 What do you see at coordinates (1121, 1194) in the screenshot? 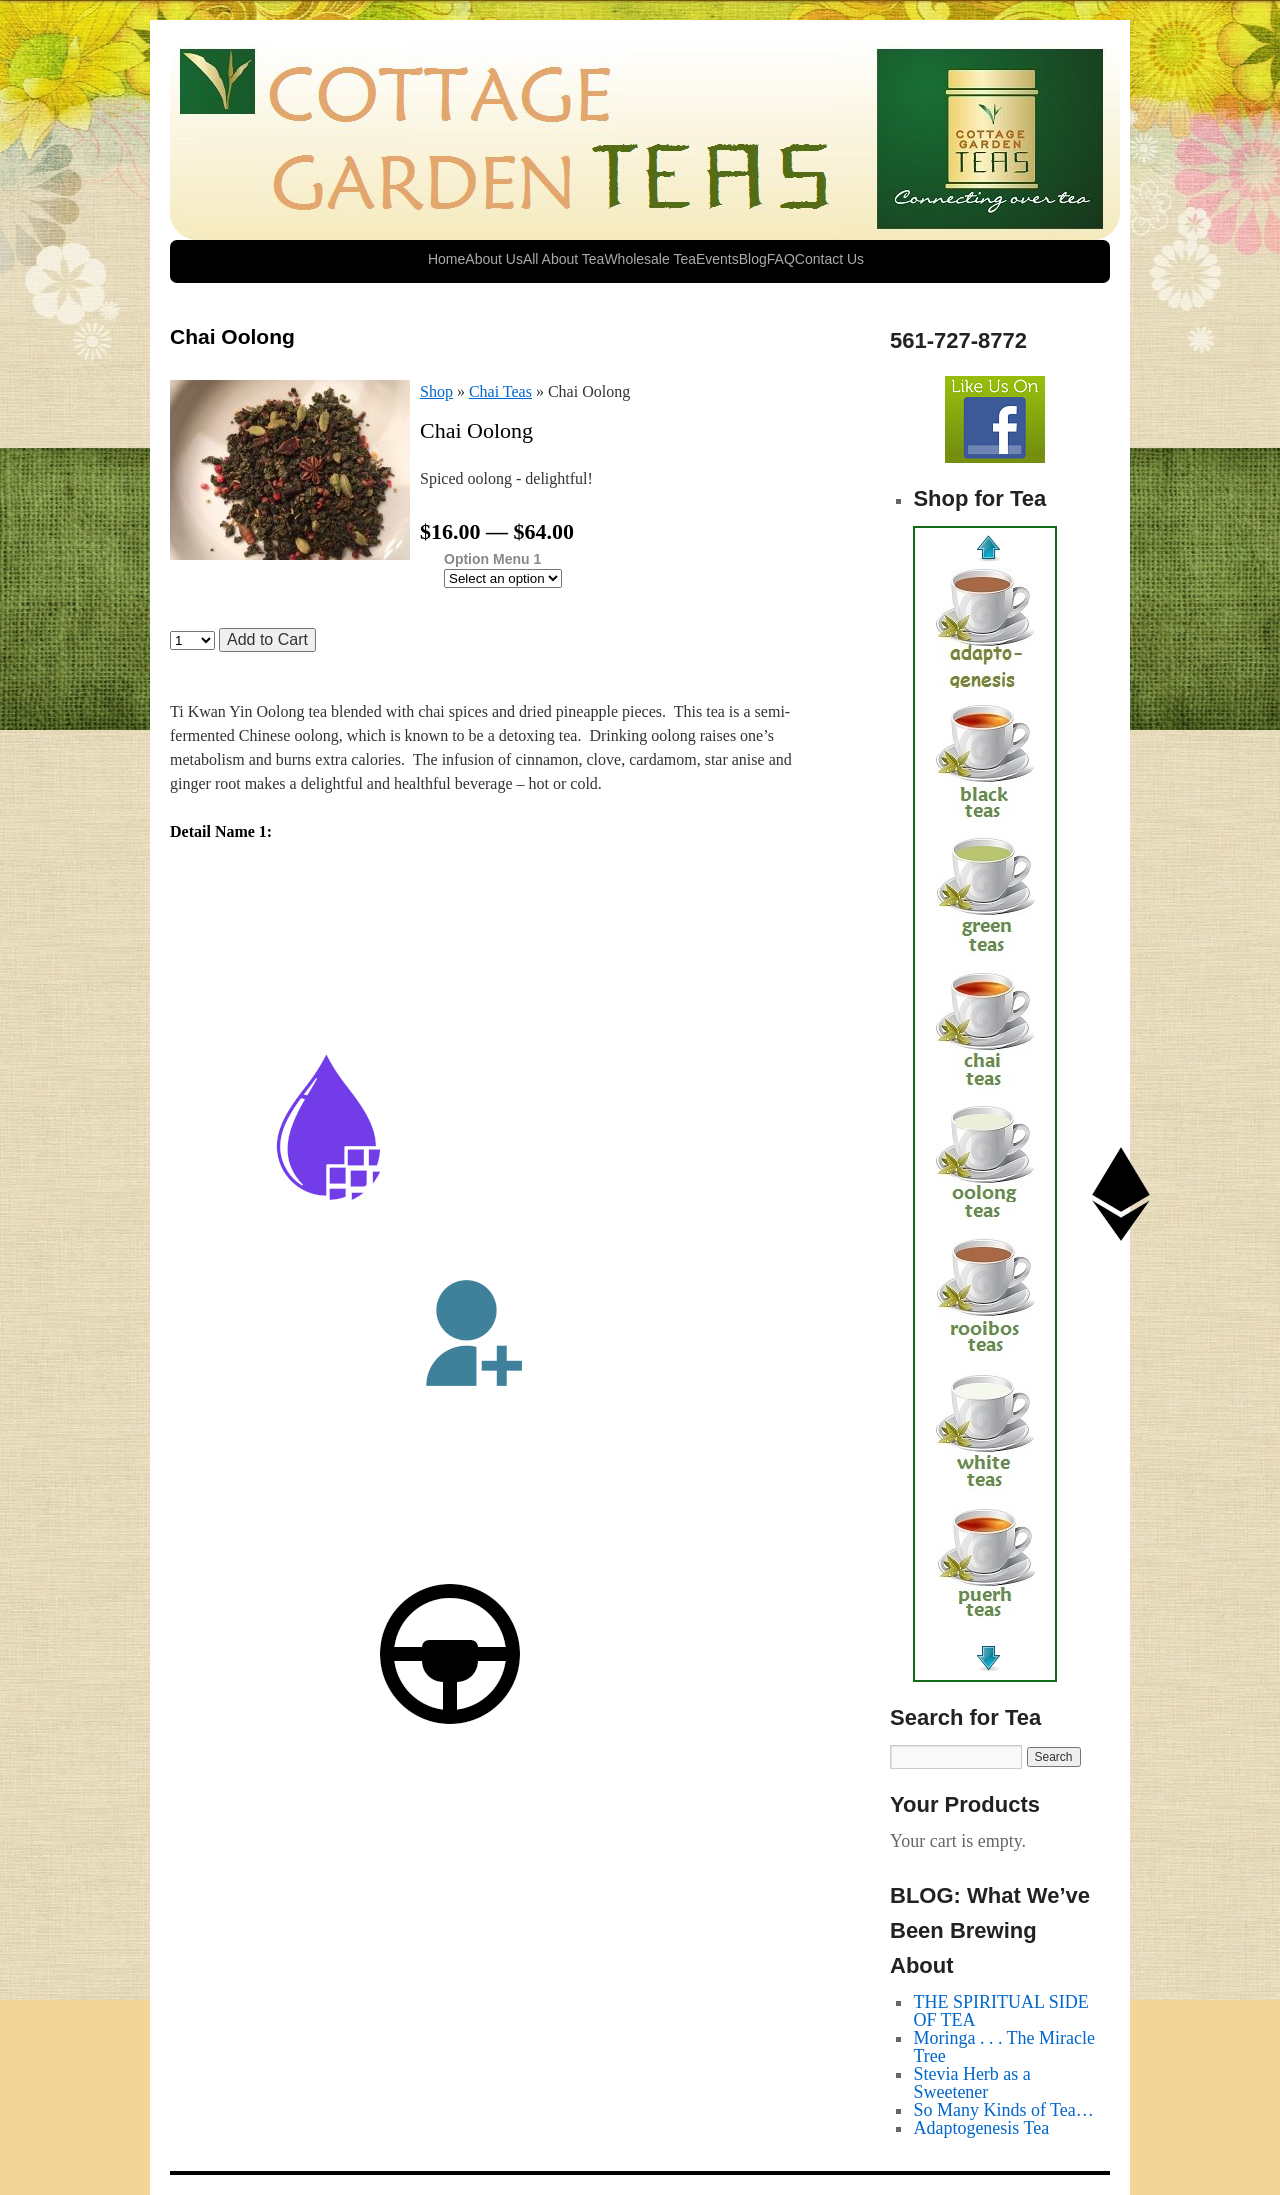
I see `Ethereum cryptocurrency logo` at bounding box center [1121, 1194].